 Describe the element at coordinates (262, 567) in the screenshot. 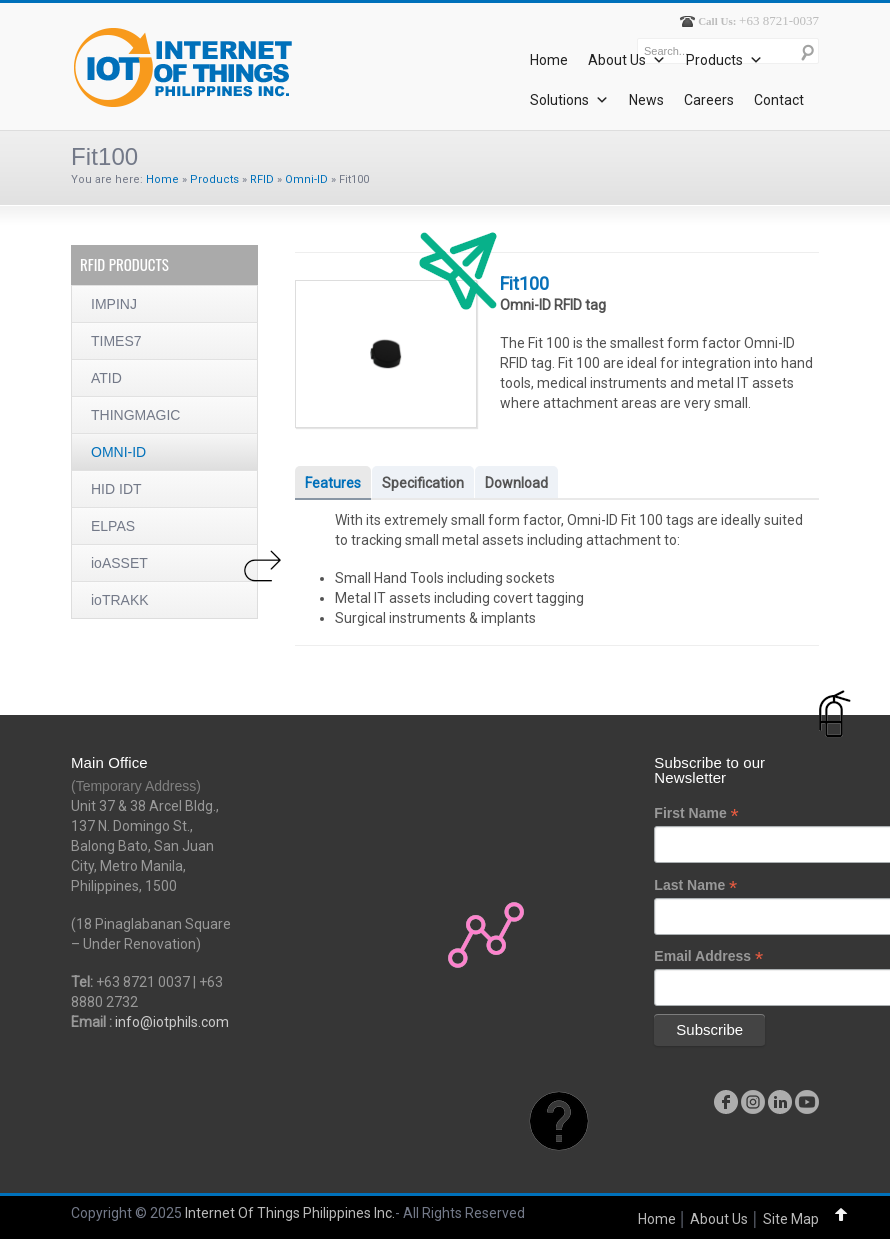

I see `redo or repeat last action` at that location.